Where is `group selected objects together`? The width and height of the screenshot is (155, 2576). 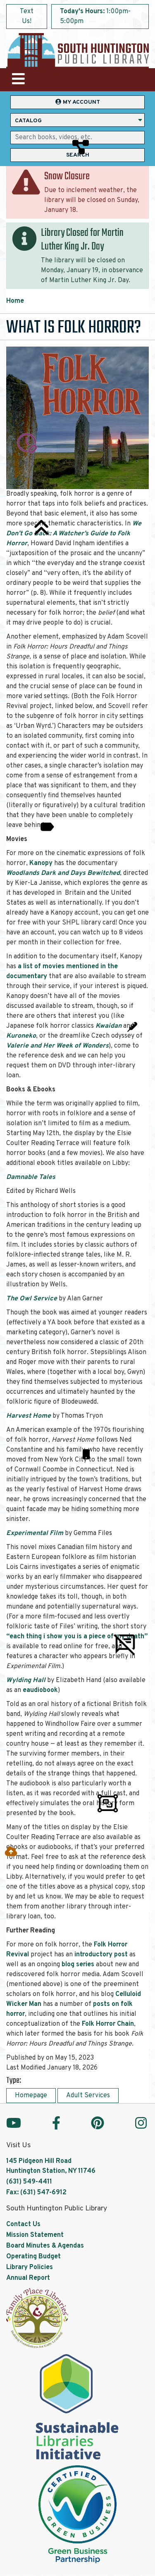 group selected objects together is located at coordinates (107, 1803).